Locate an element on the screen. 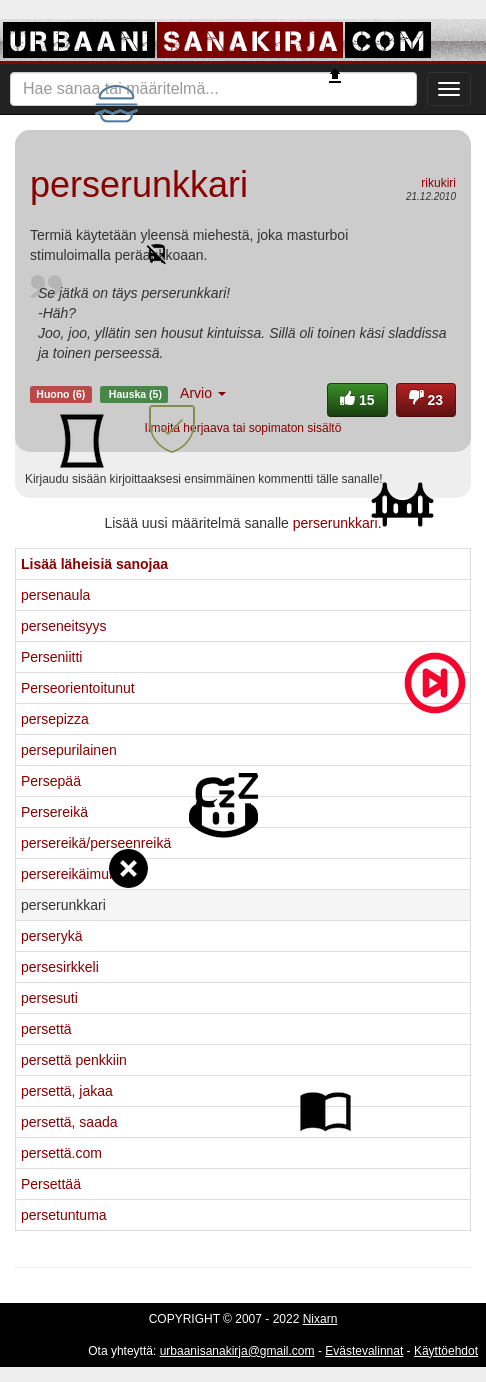  upload a file is located at coordinates (335, 76).